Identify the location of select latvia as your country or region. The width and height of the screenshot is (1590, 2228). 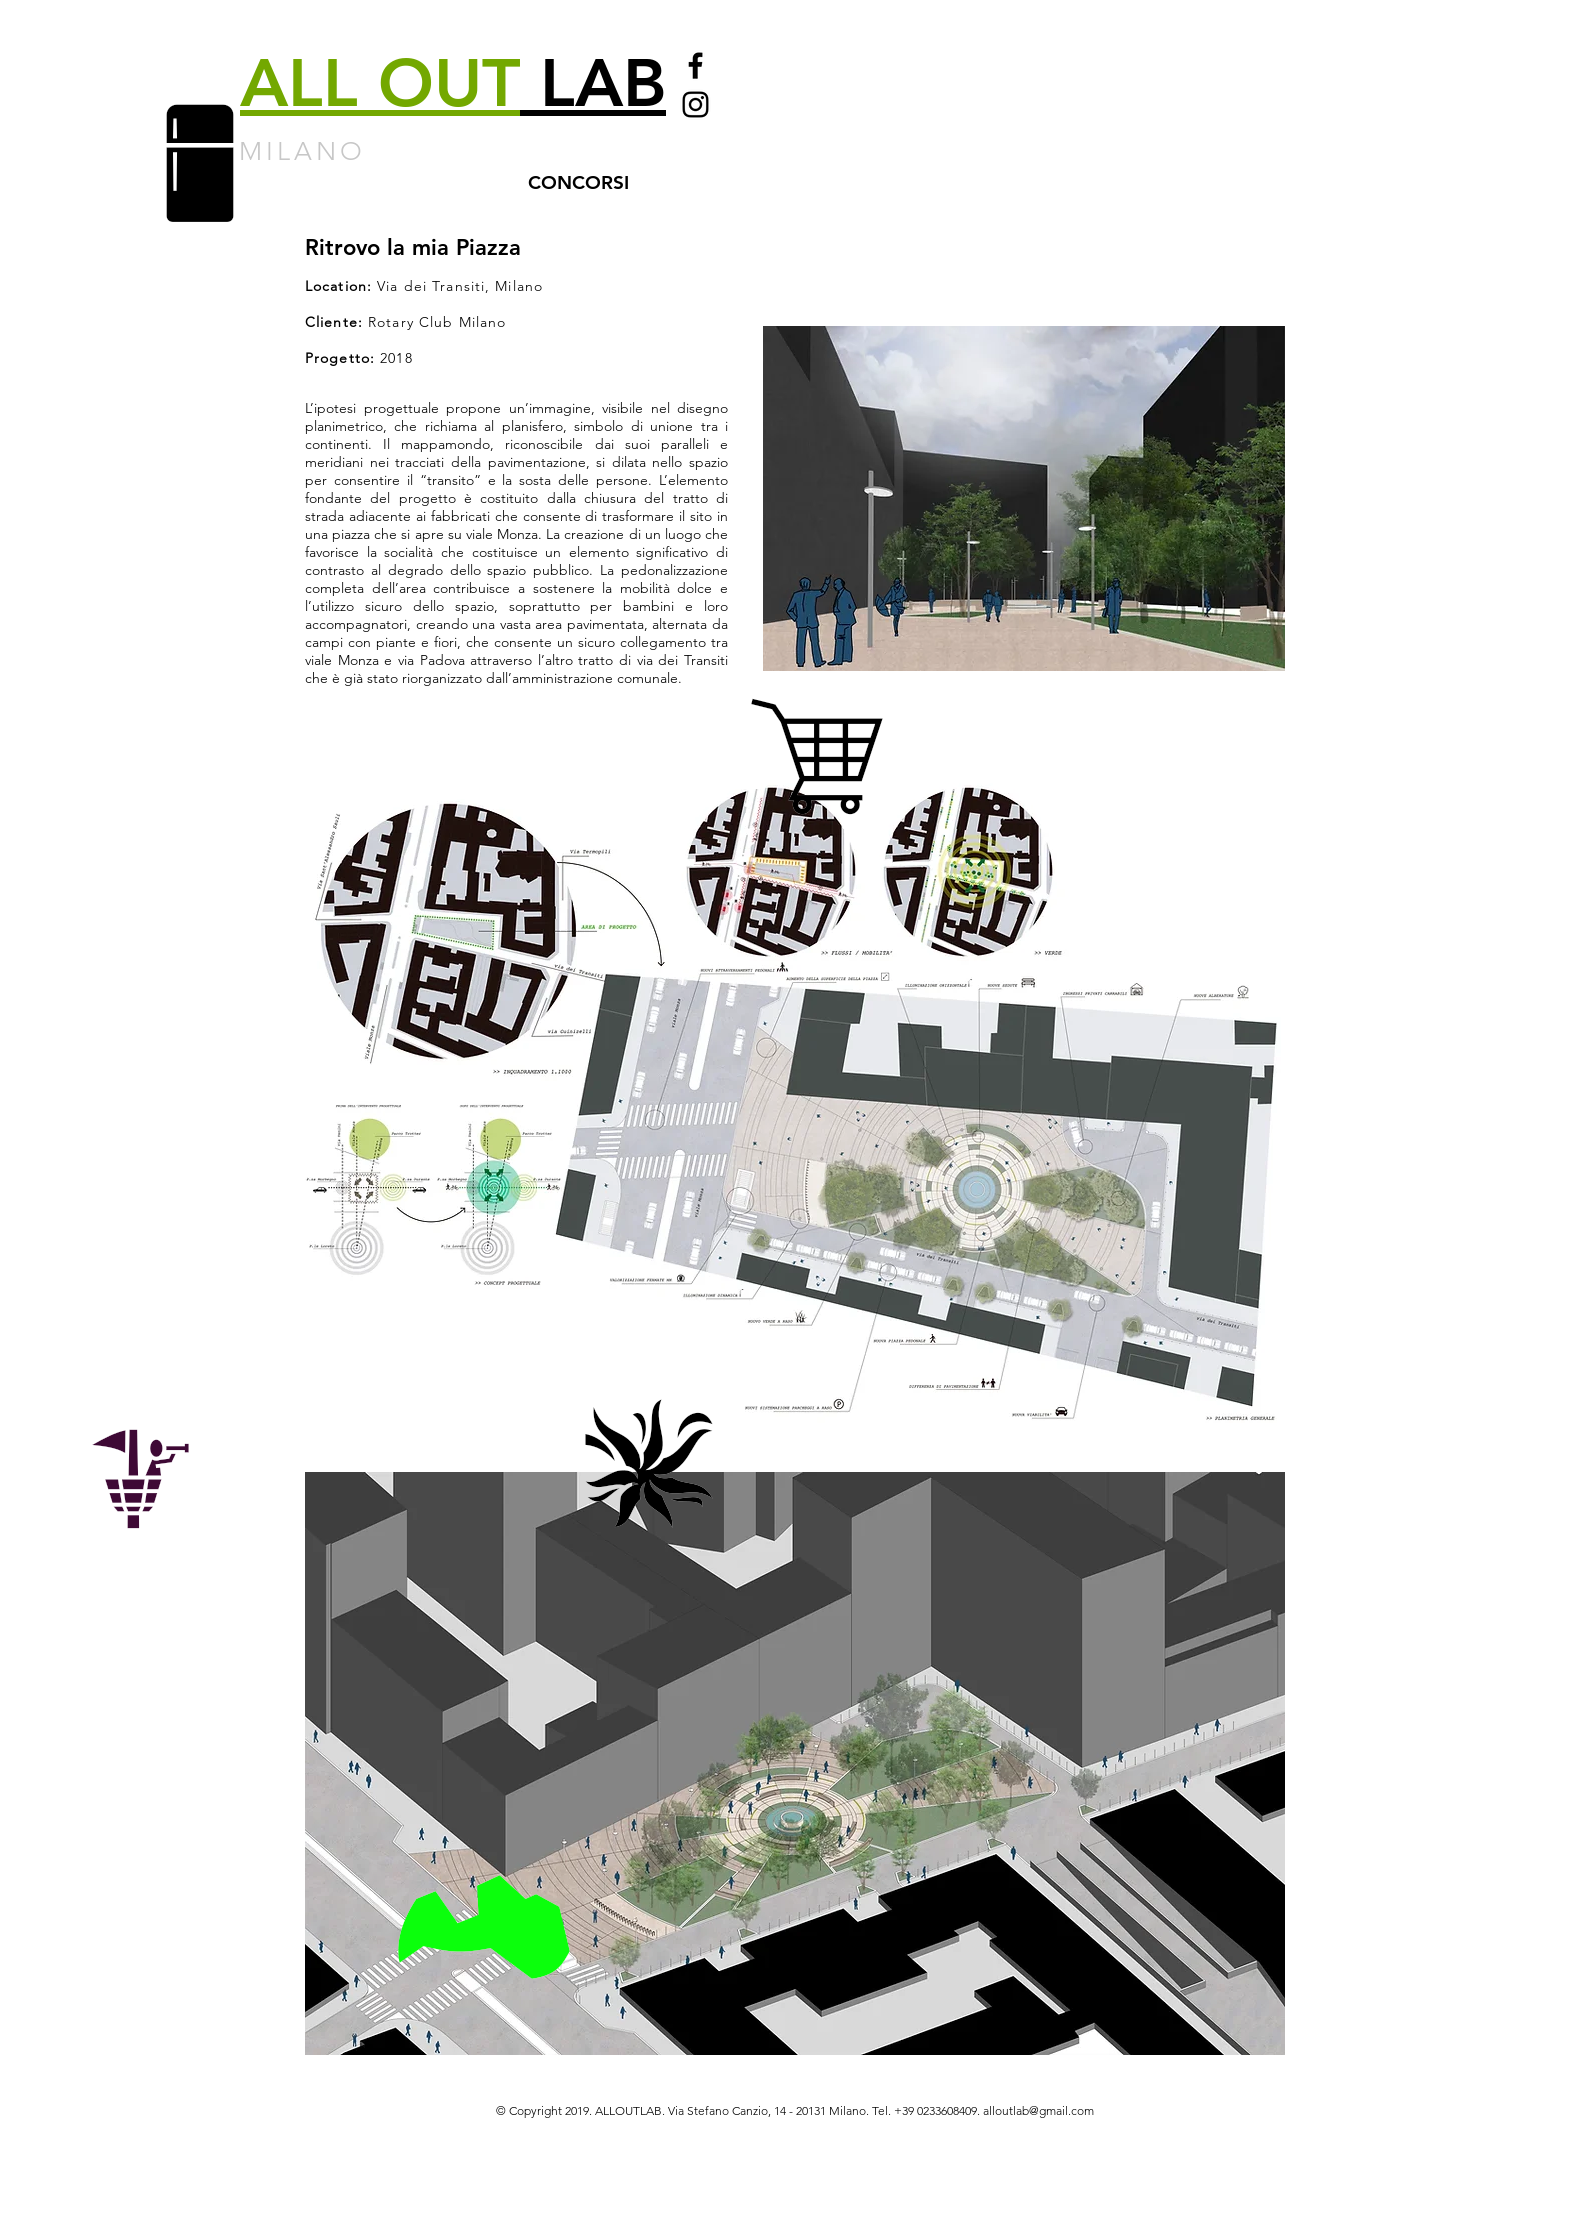
(484, 1927).